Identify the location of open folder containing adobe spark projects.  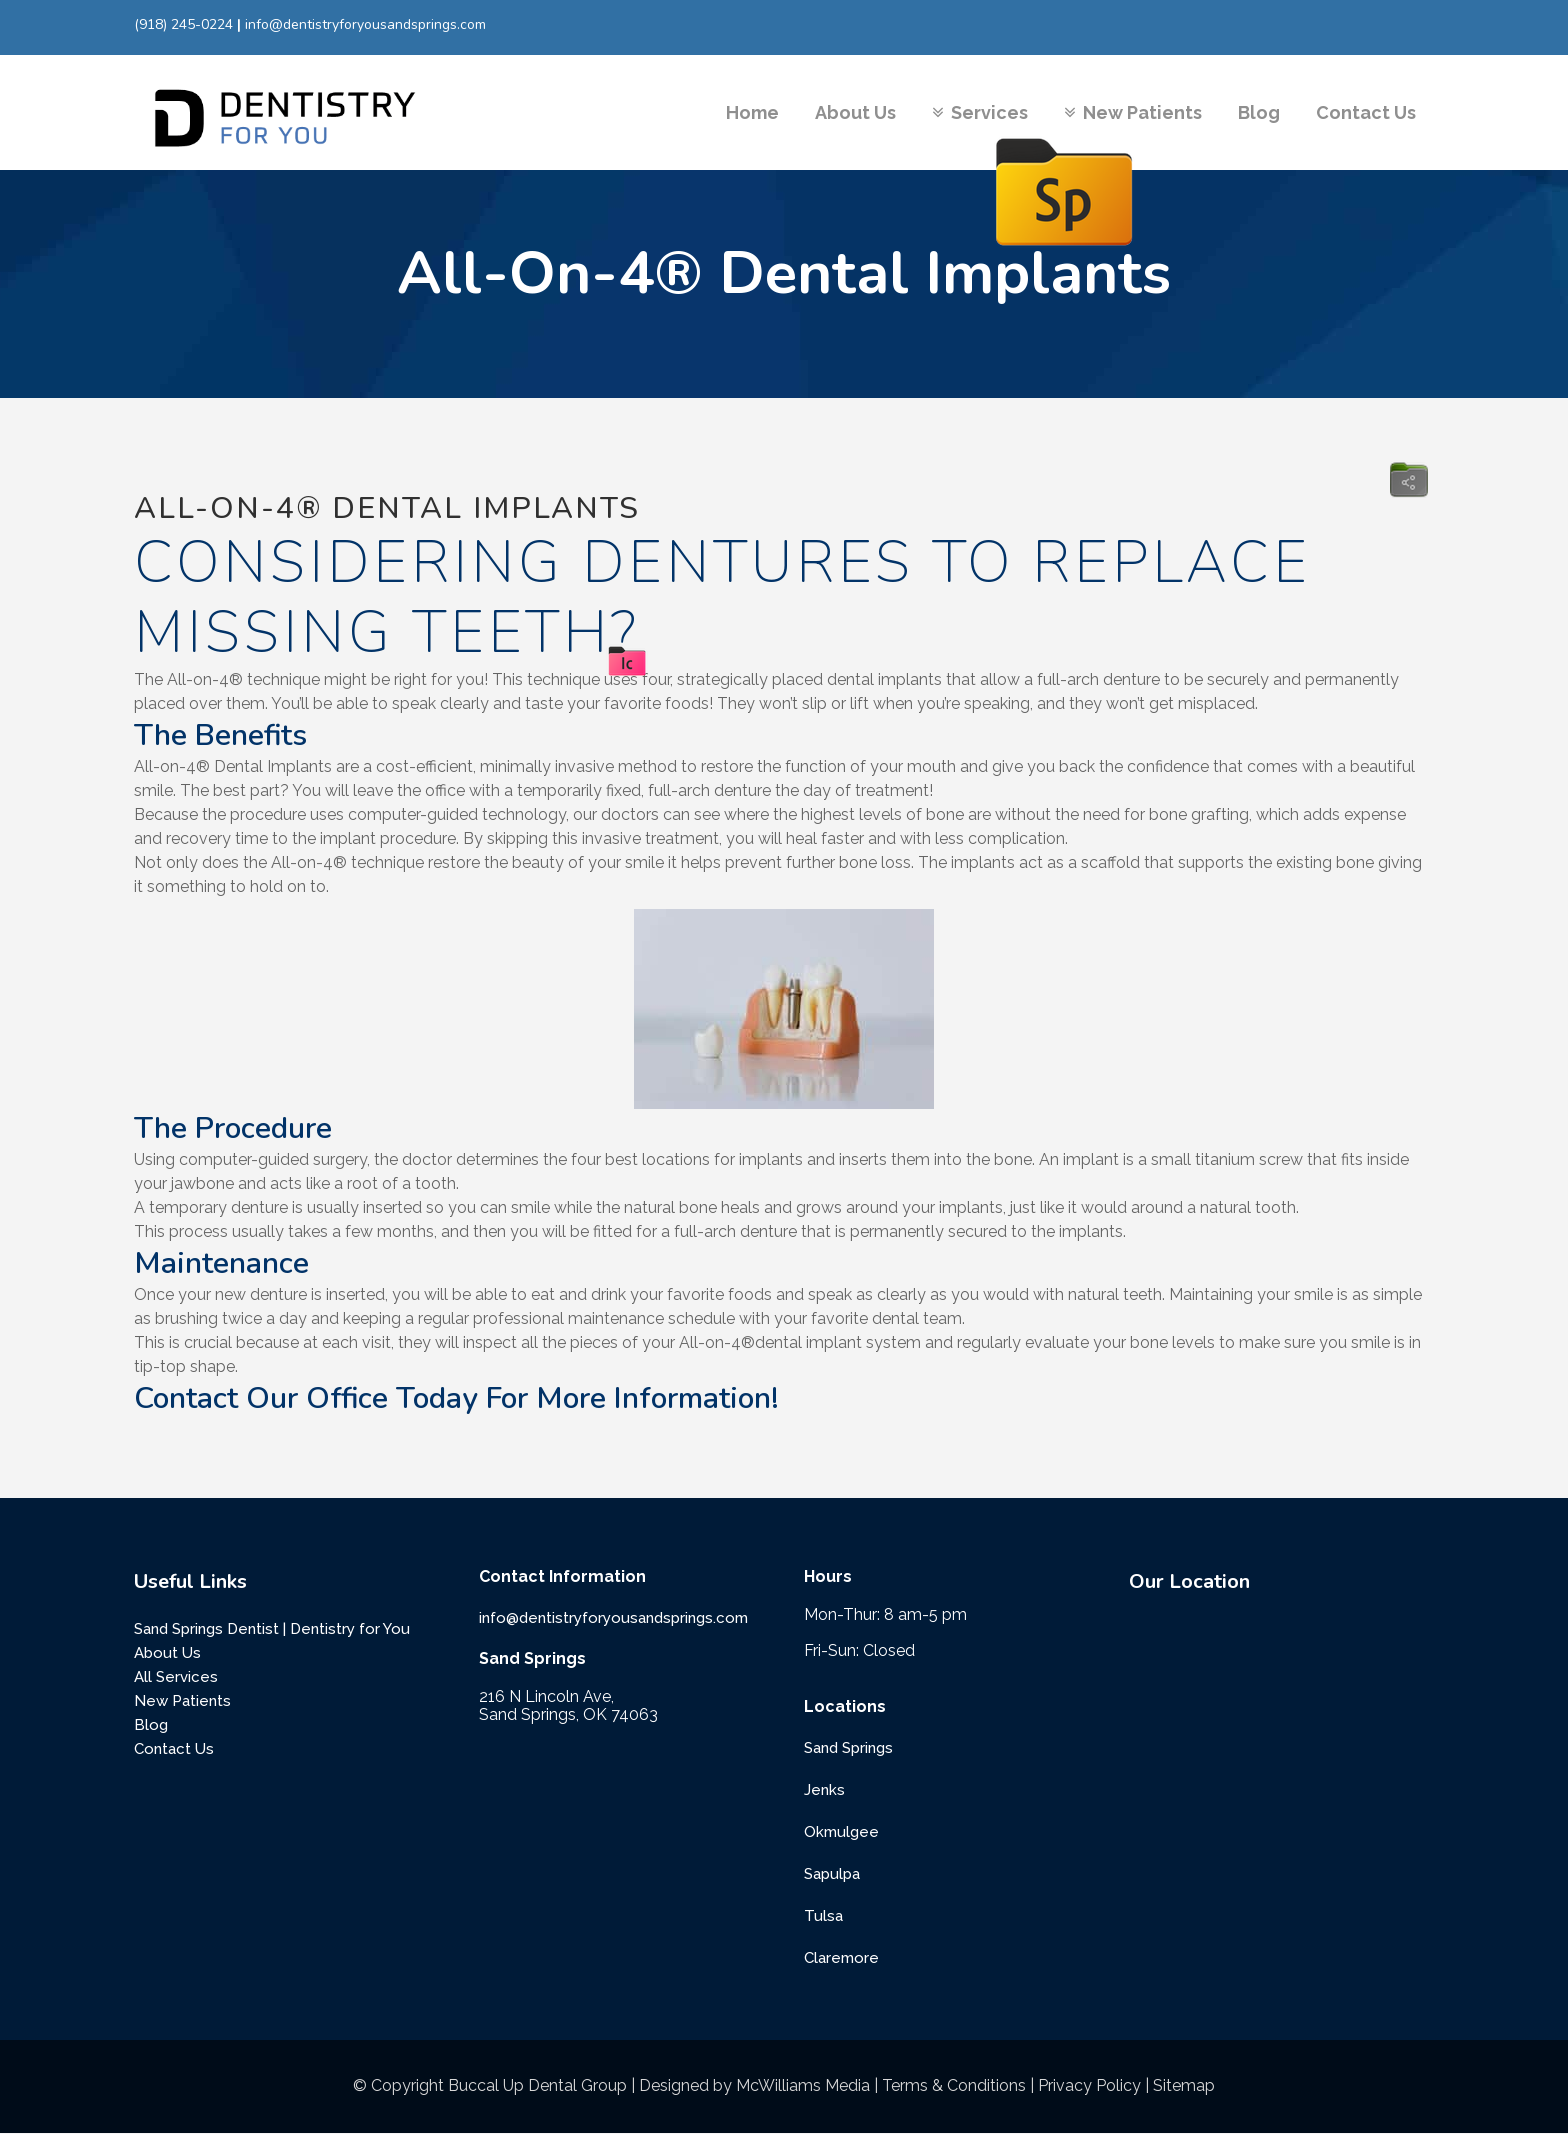
(1063, 195).